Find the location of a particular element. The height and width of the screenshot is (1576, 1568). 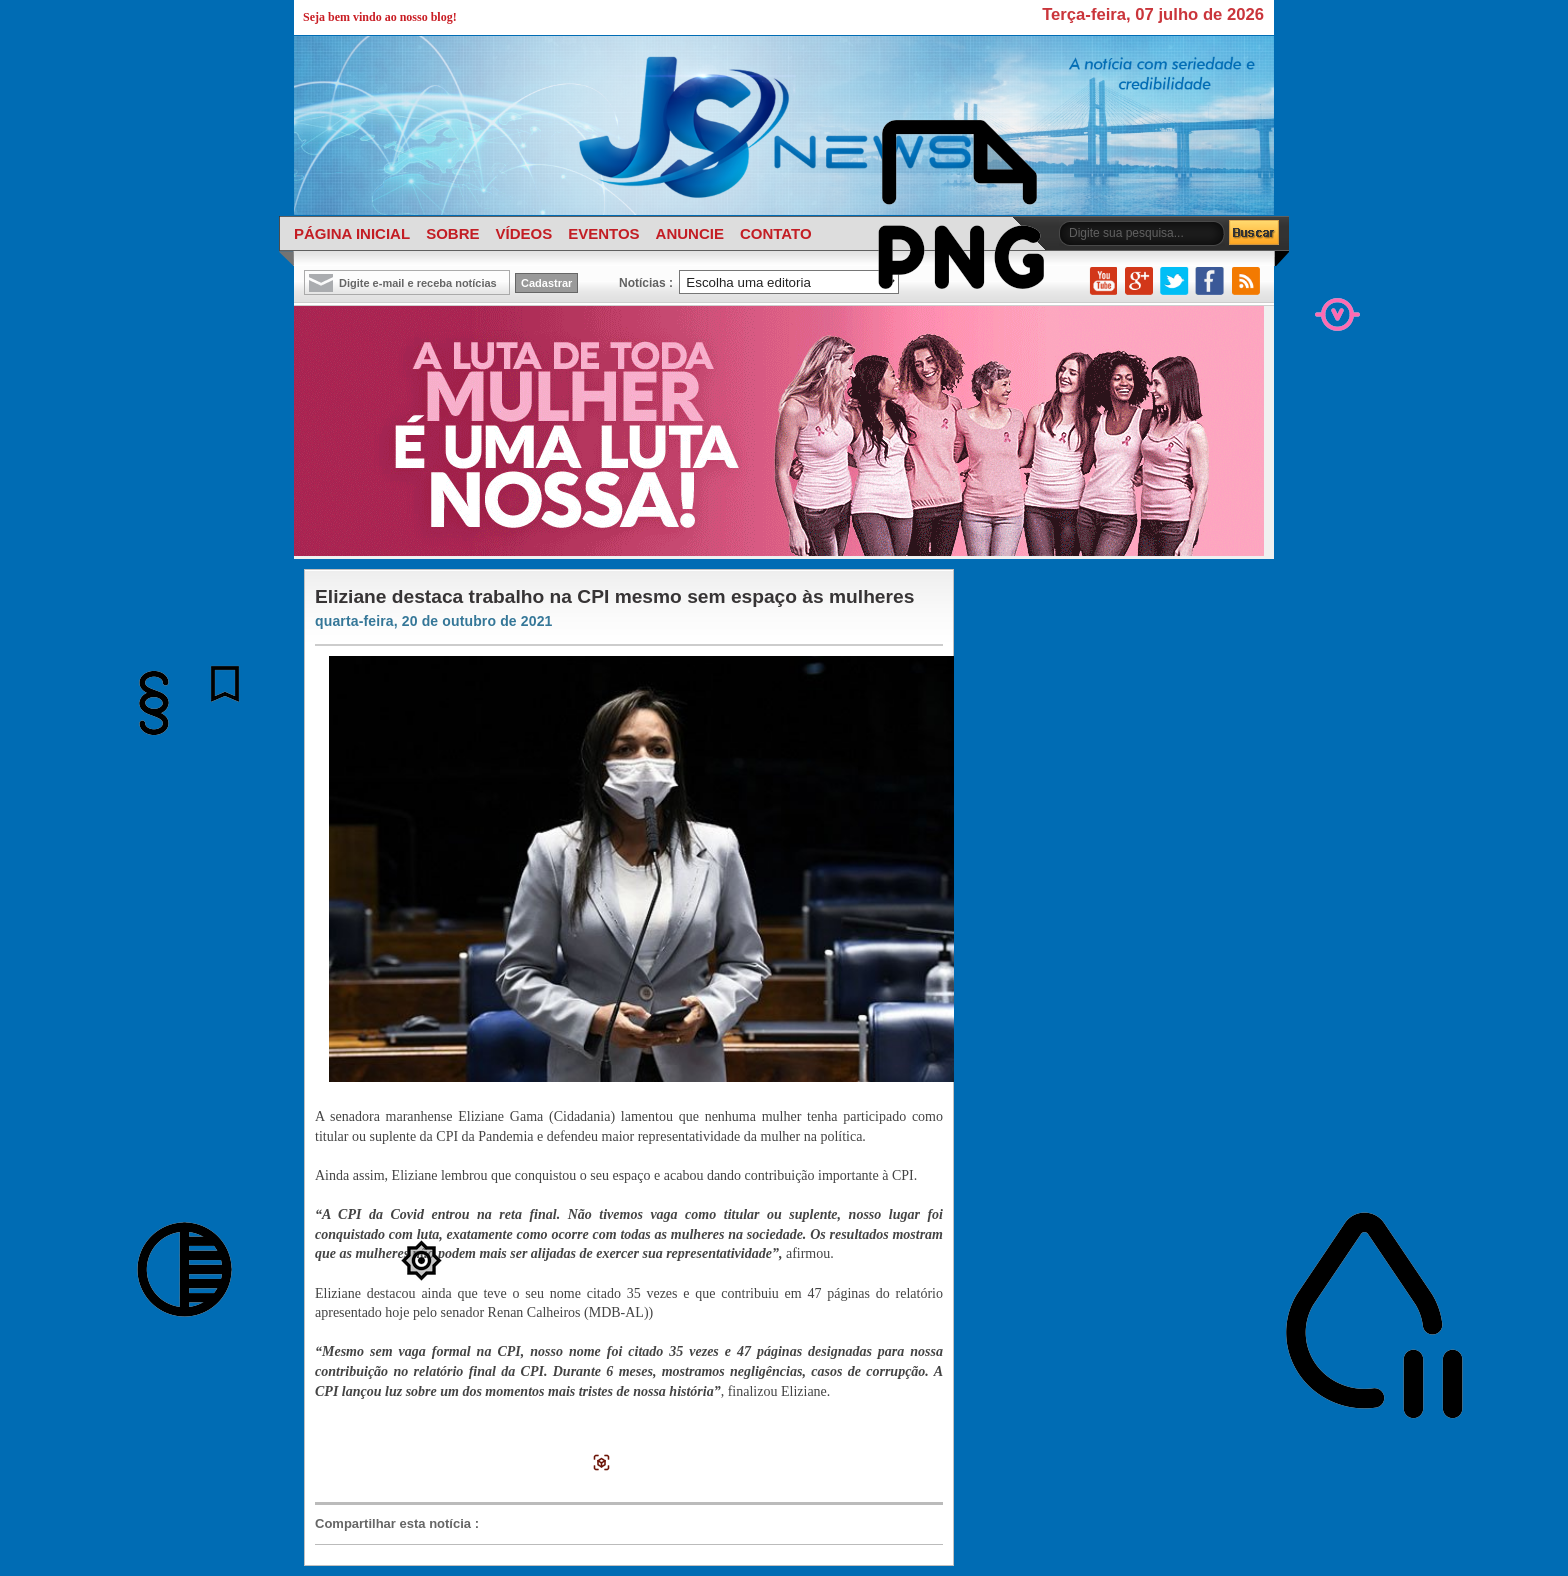

voltmeter component in a circuit diagram is located at coordinates (1337, 314).